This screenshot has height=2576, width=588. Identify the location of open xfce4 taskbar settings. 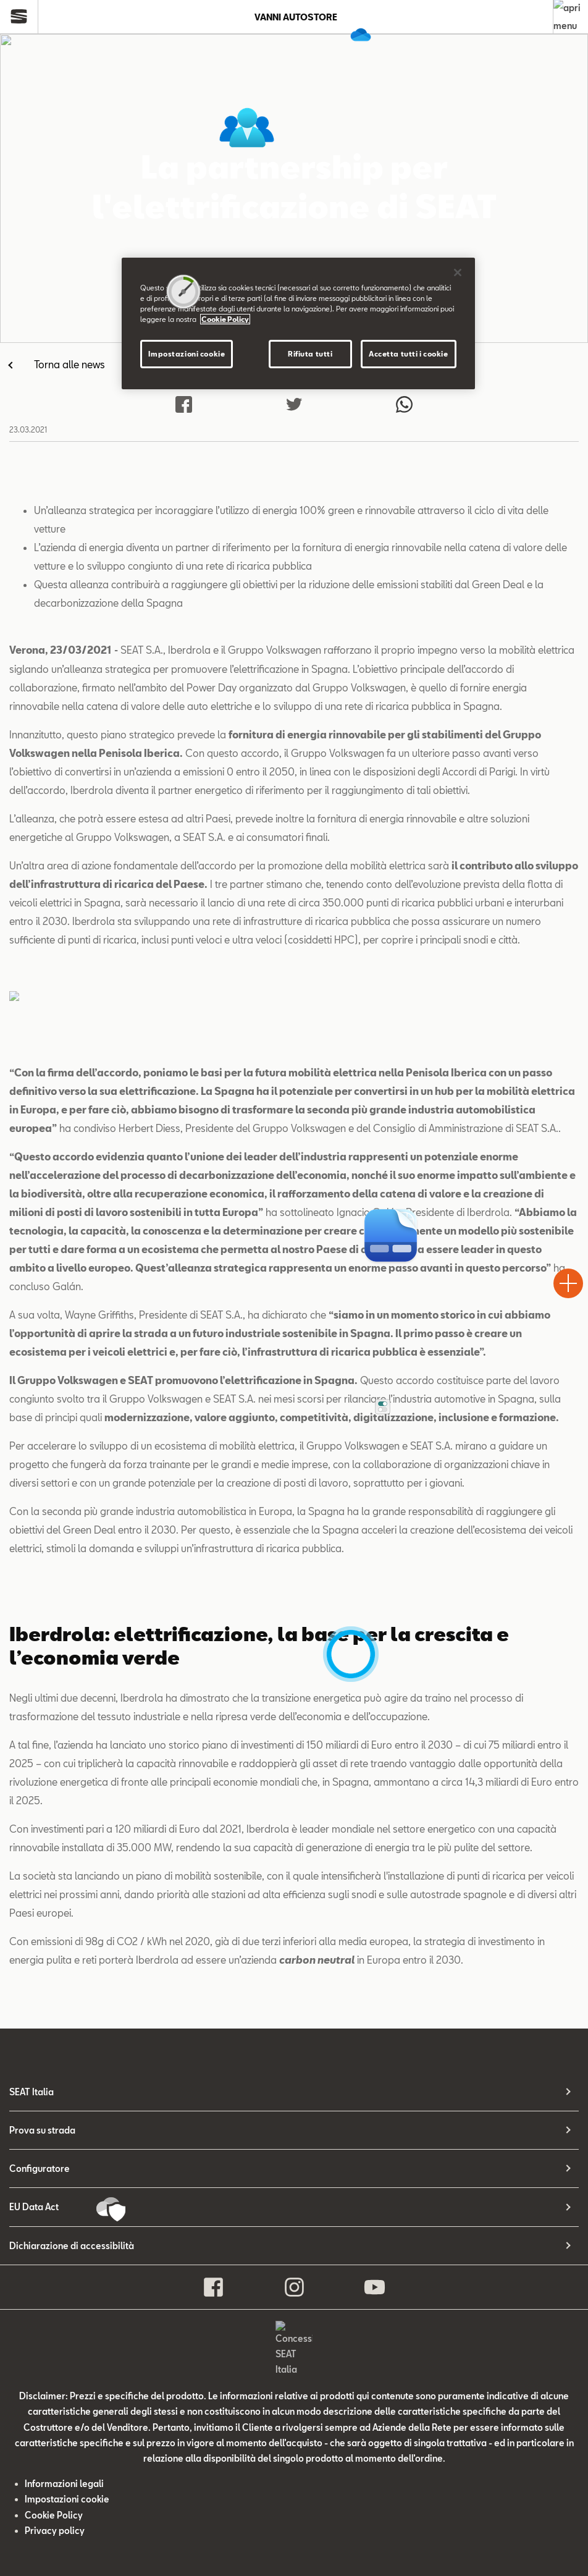
(390, 1235).